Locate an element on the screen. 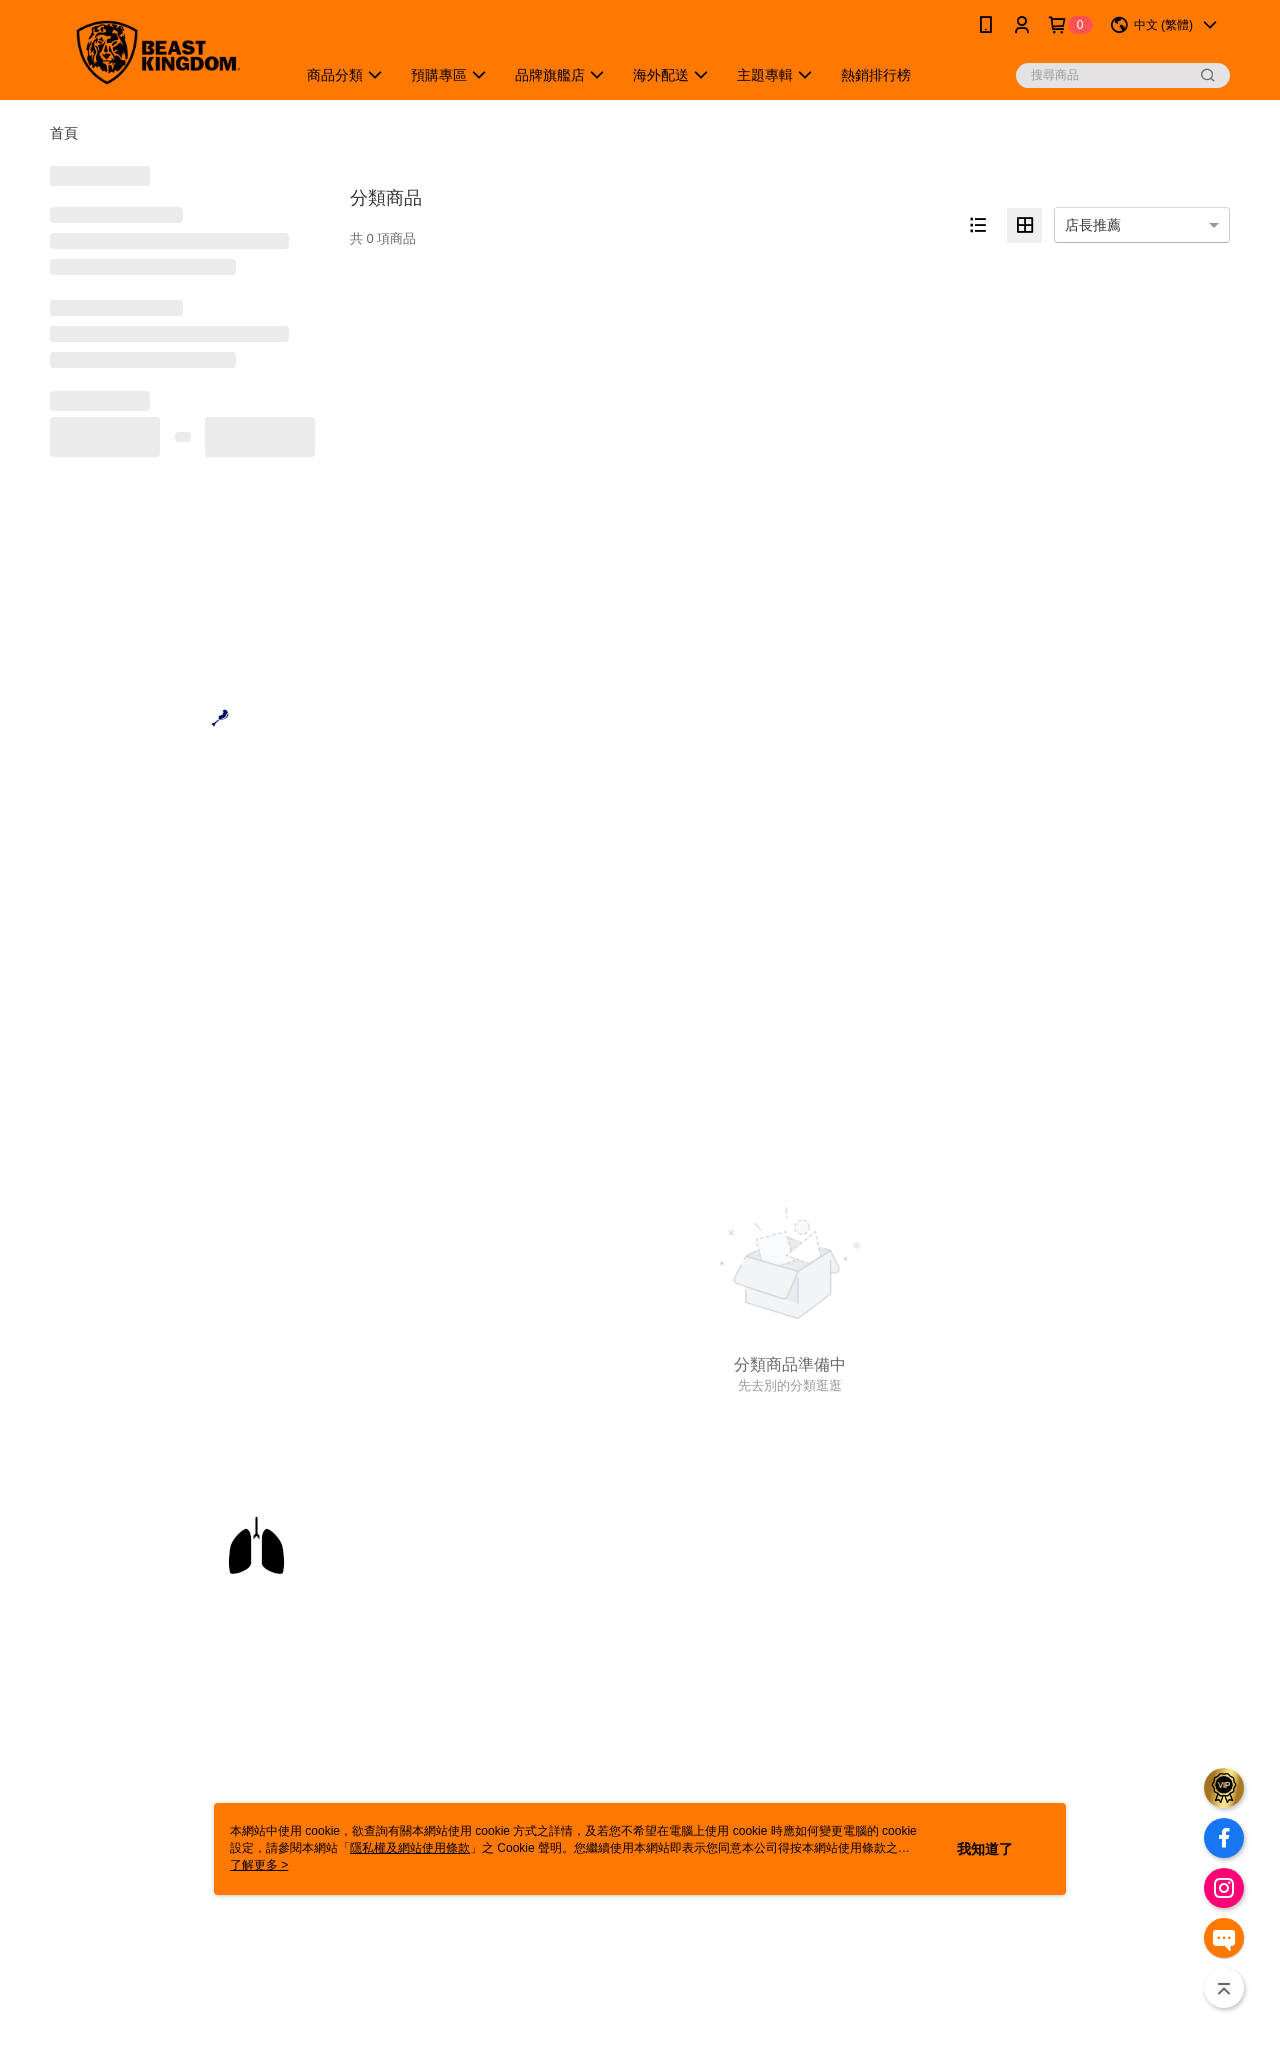 The width and height of the screenshot is (1280, 2054). access respiratory health information is located at coordinates (256, 1546).